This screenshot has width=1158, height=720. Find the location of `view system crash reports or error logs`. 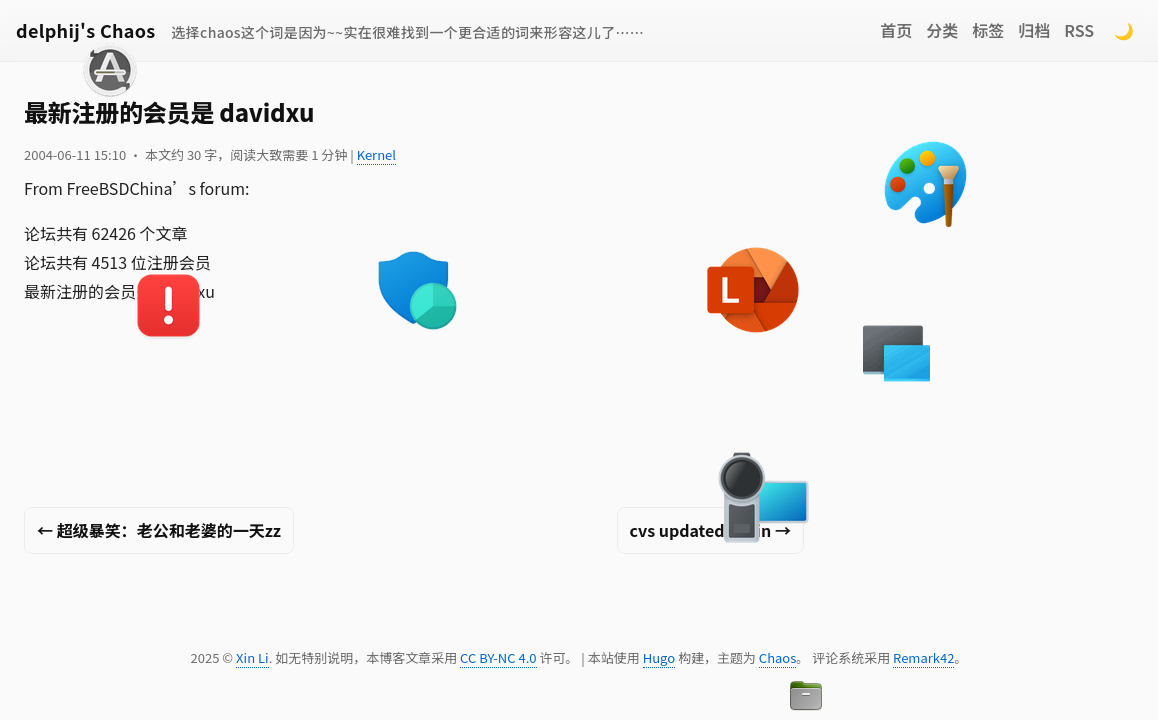

view system crash reports or error logs is located at coordinates (168, 305).